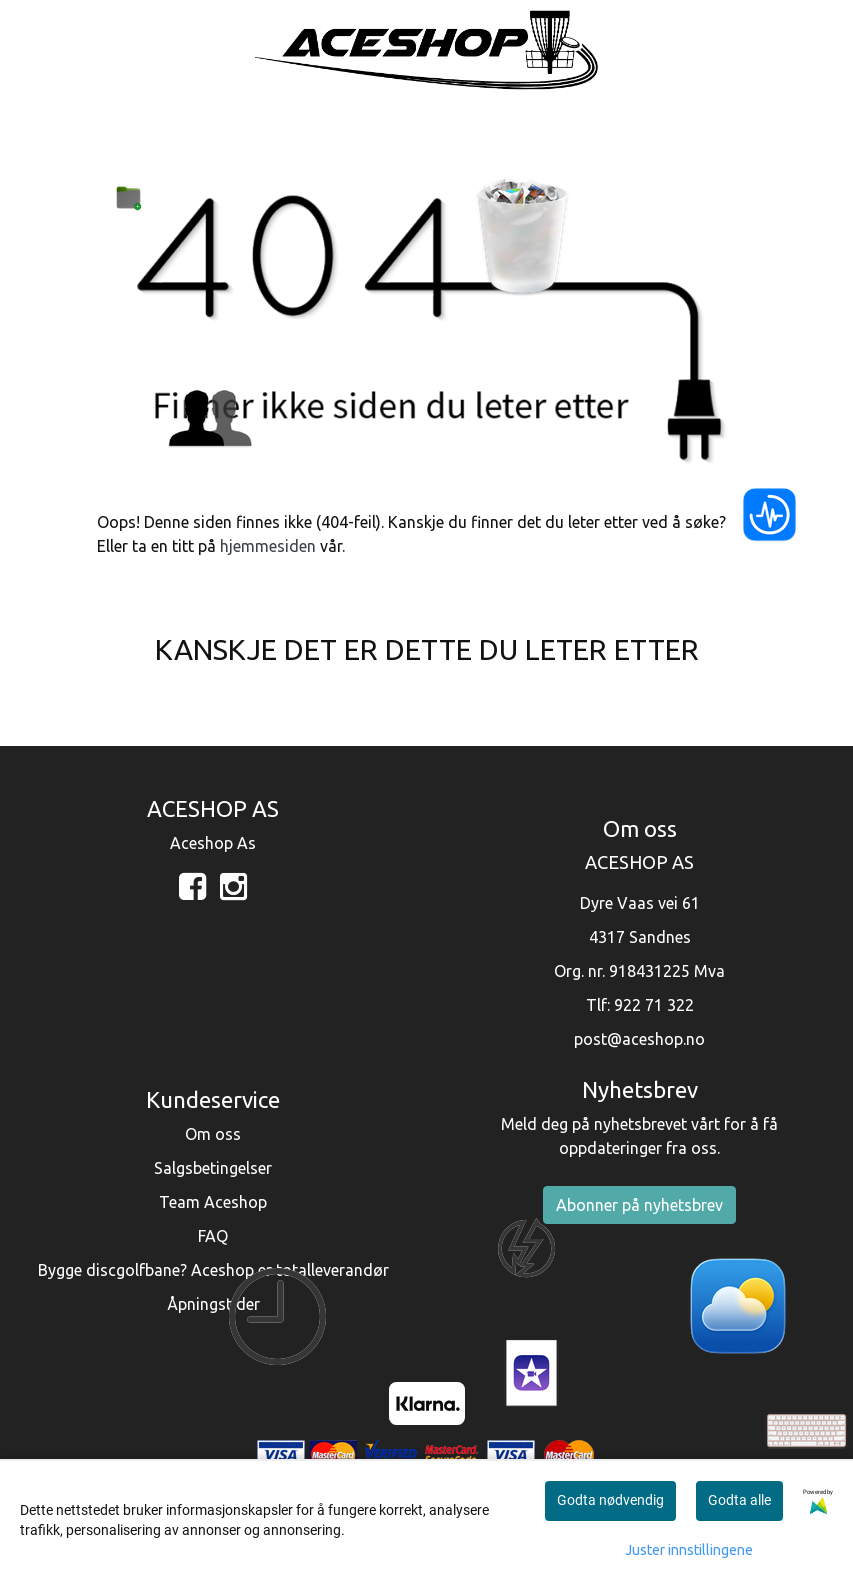 The image size is (853, 1581). Describe the element at coordinates (277, 1316) in the screenshot. I see `view slideshow or presentation mode` at that location.